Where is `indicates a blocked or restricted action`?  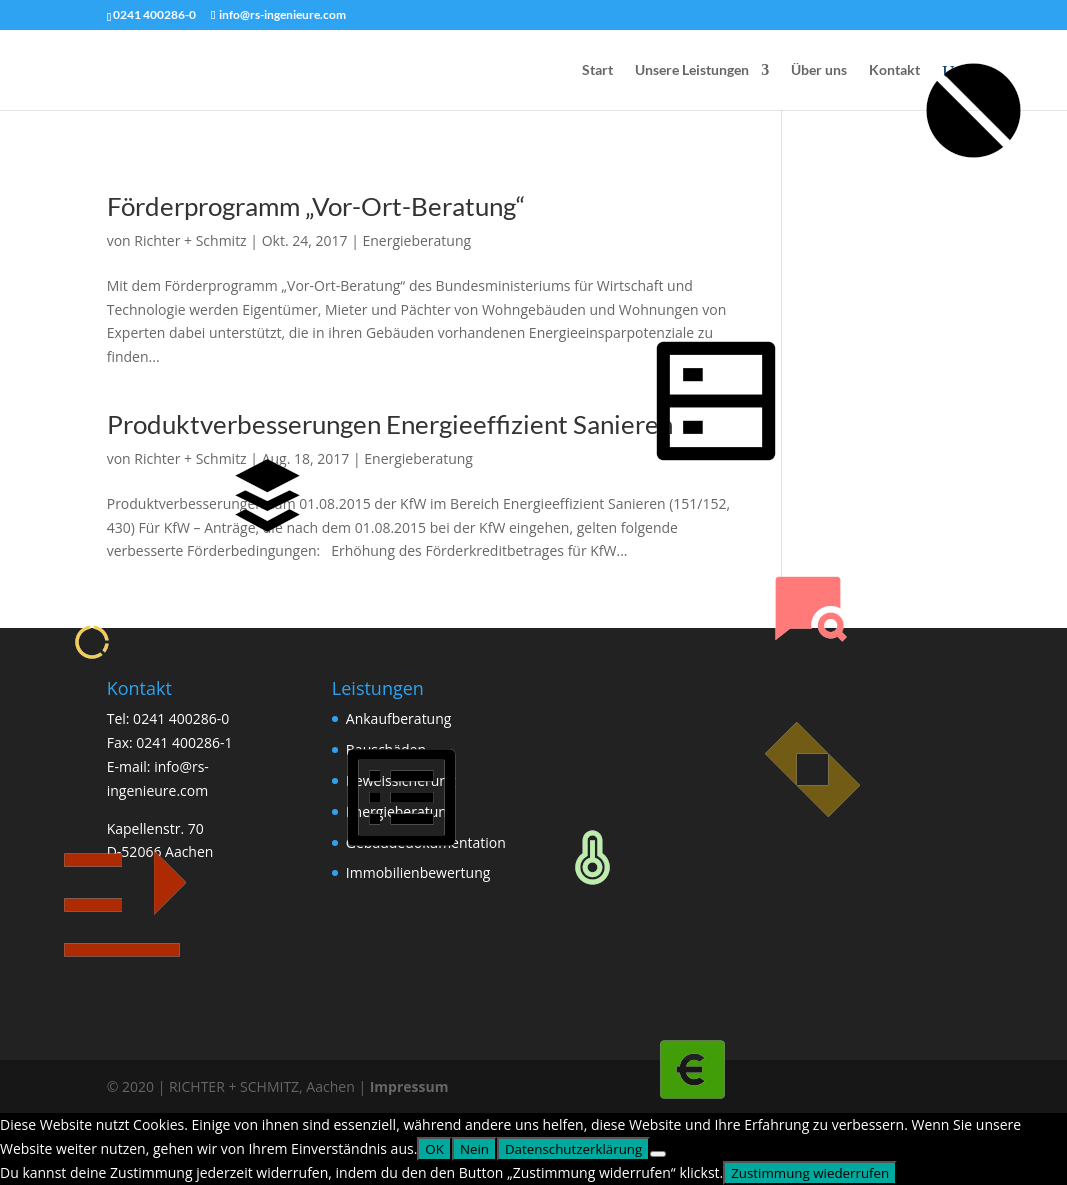
indicates a blocked or restricted action is located at coordinates (973, 110).